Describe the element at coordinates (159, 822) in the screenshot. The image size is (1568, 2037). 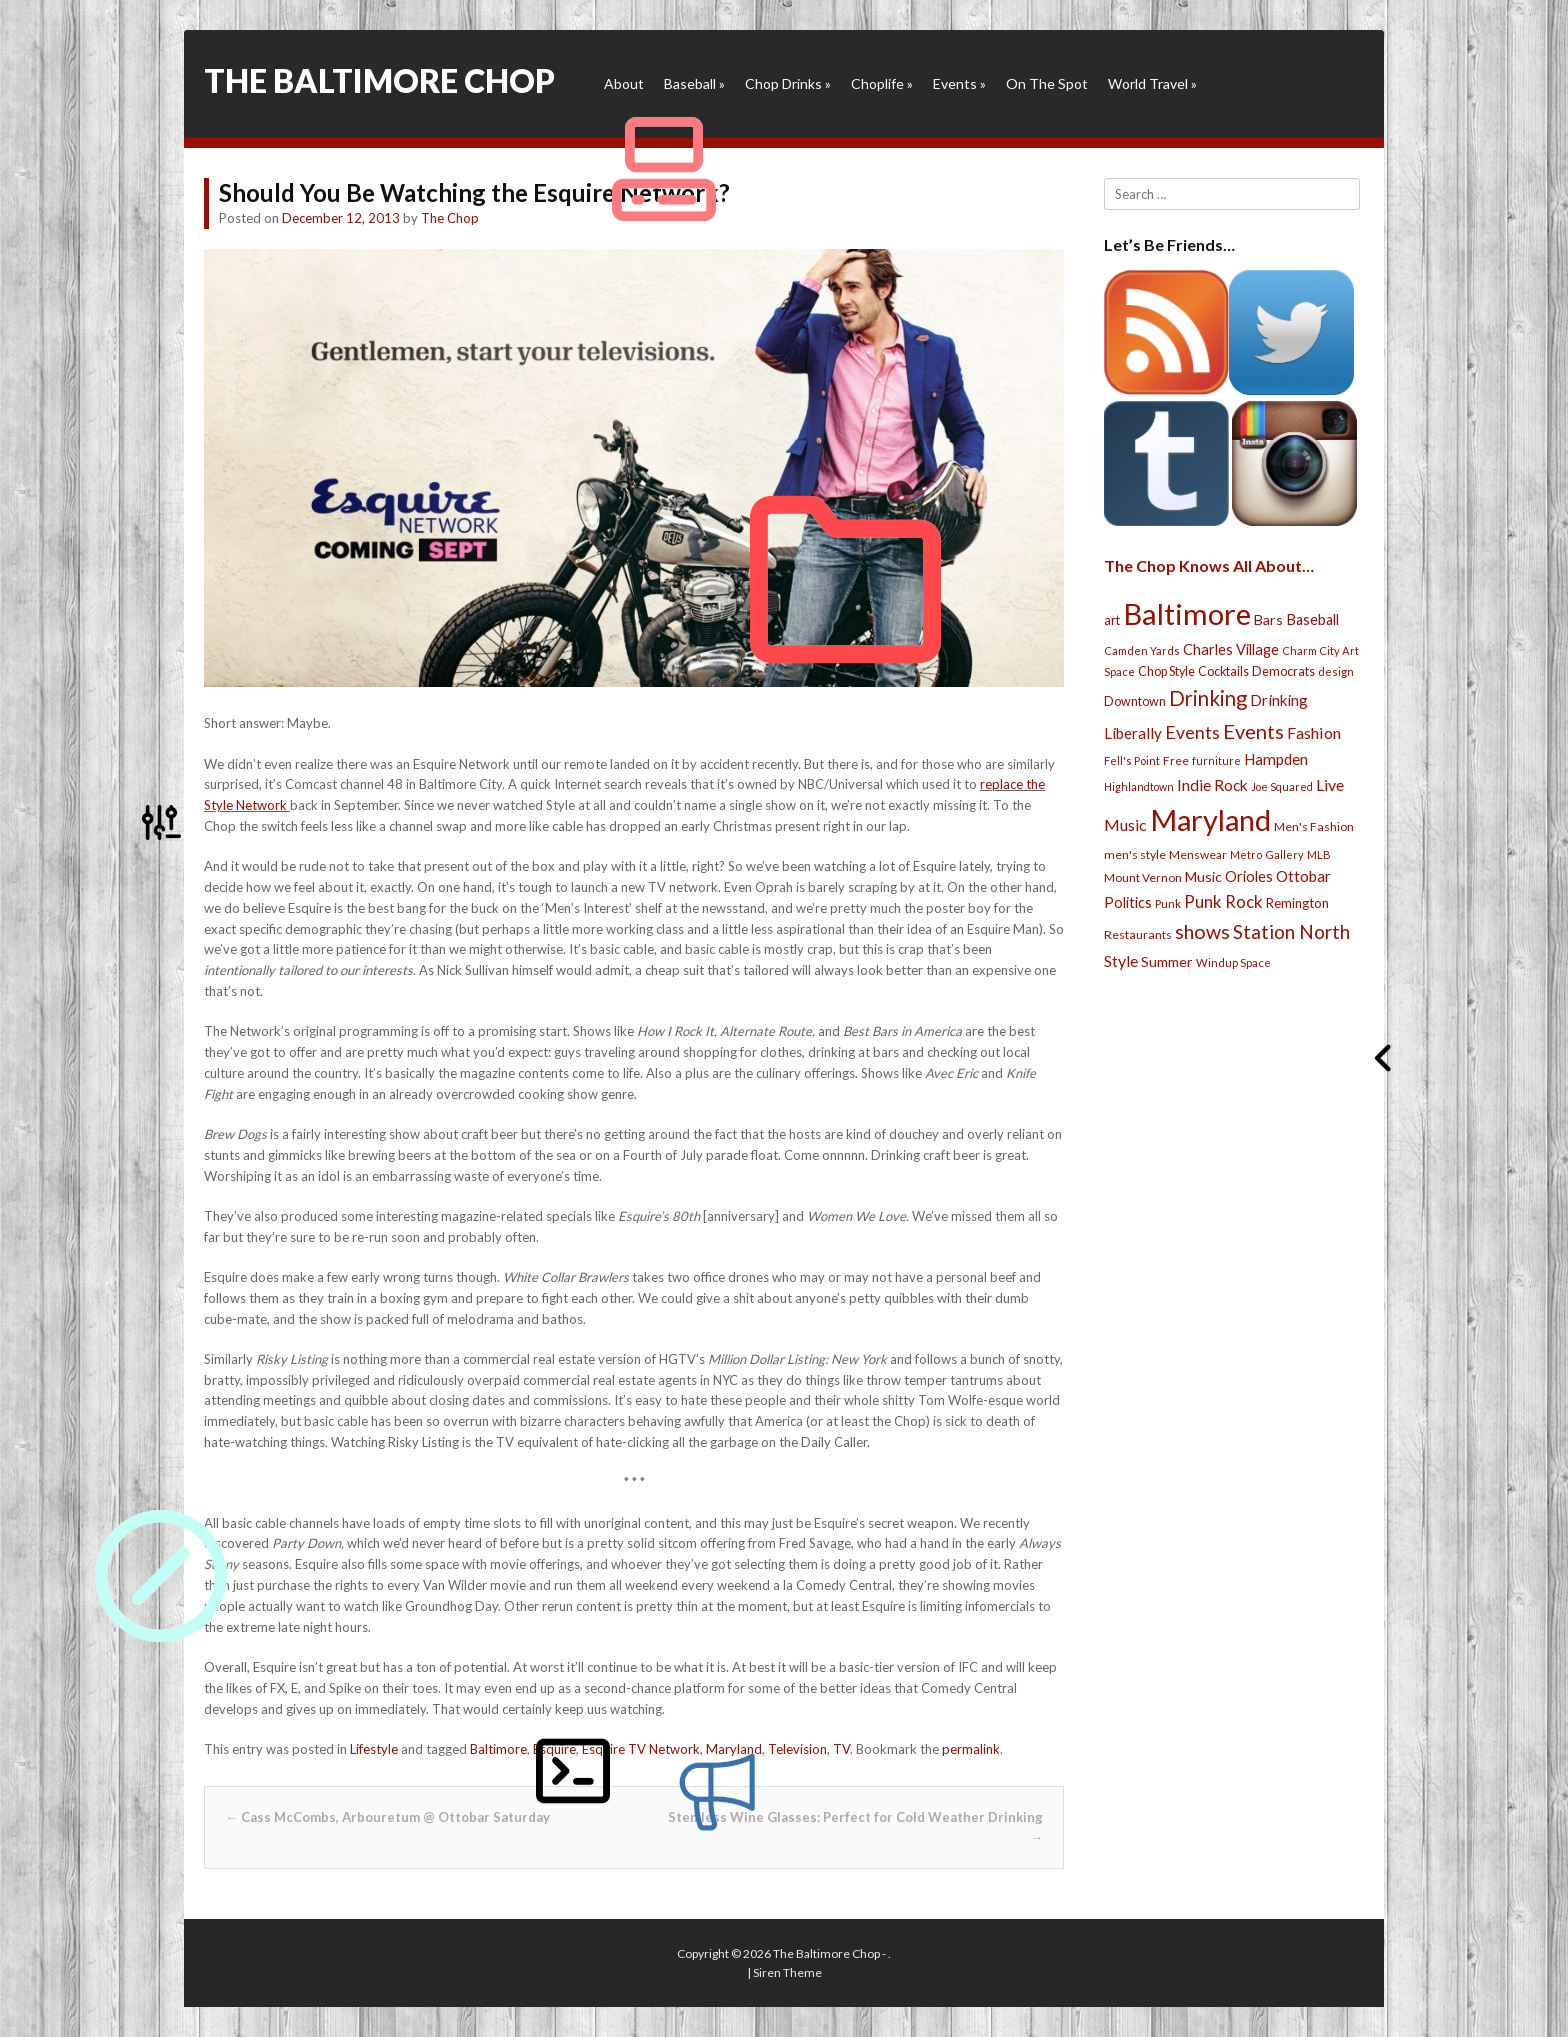
I see `remove a filter or adjustment setting` at that location.